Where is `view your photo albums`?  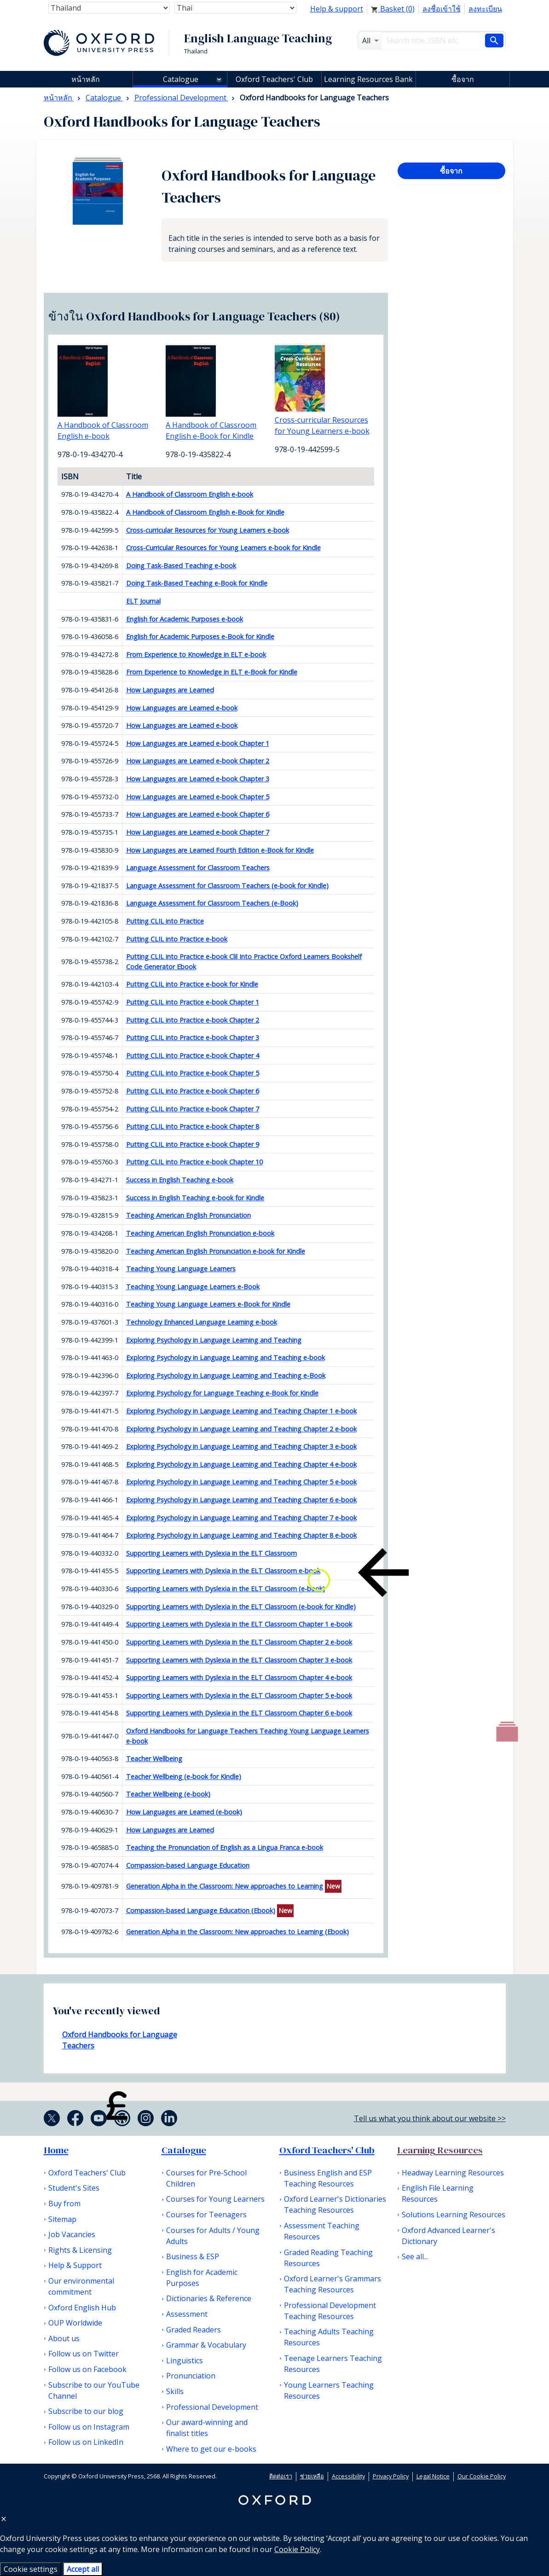
view your photo albums is located at coordinates (507, 1732).